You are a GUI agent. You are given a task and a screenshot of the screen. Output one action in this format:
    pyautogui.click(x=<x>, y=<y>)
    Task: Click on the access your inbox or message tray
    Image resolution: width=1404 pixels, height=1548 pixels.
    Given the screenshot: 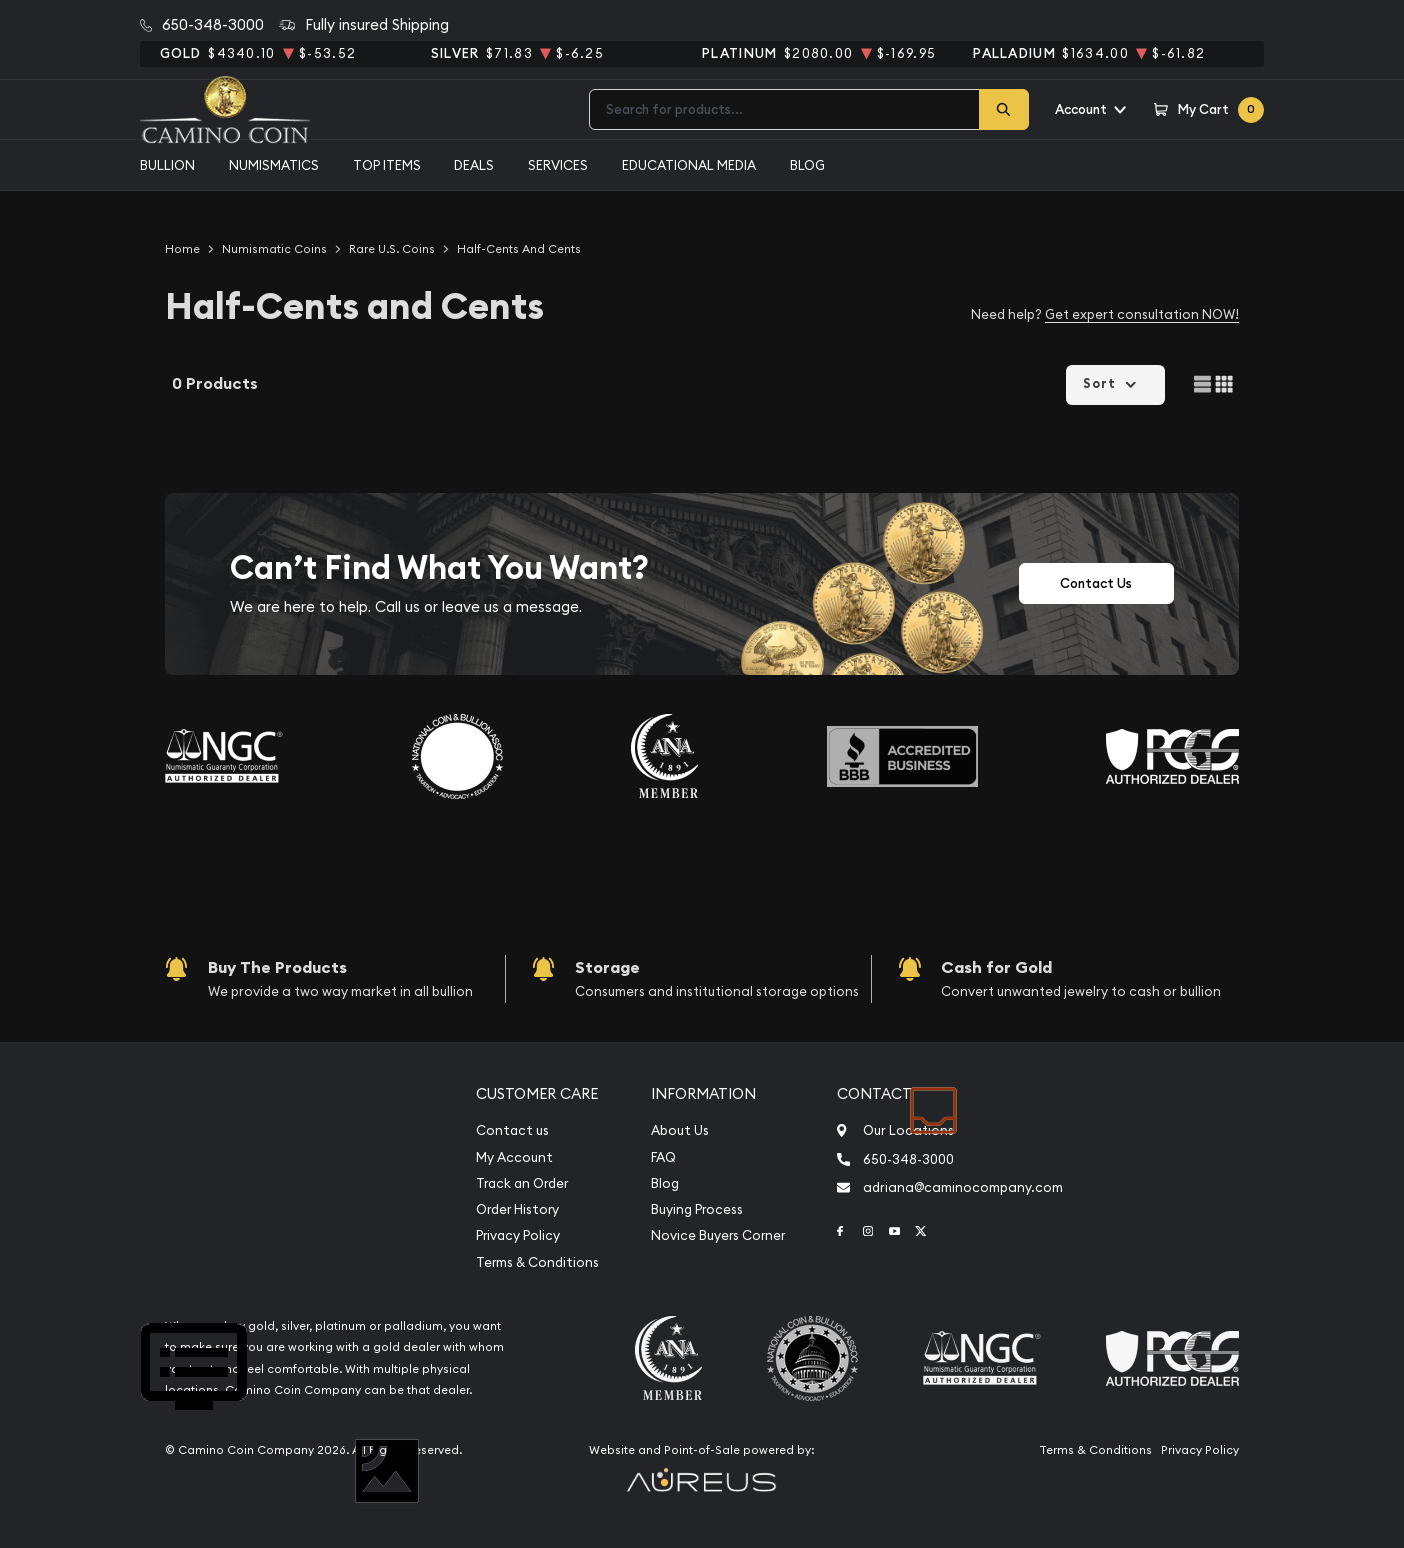 What is the action you would take?
    pyautogui.click(x=933, y=1110)
    